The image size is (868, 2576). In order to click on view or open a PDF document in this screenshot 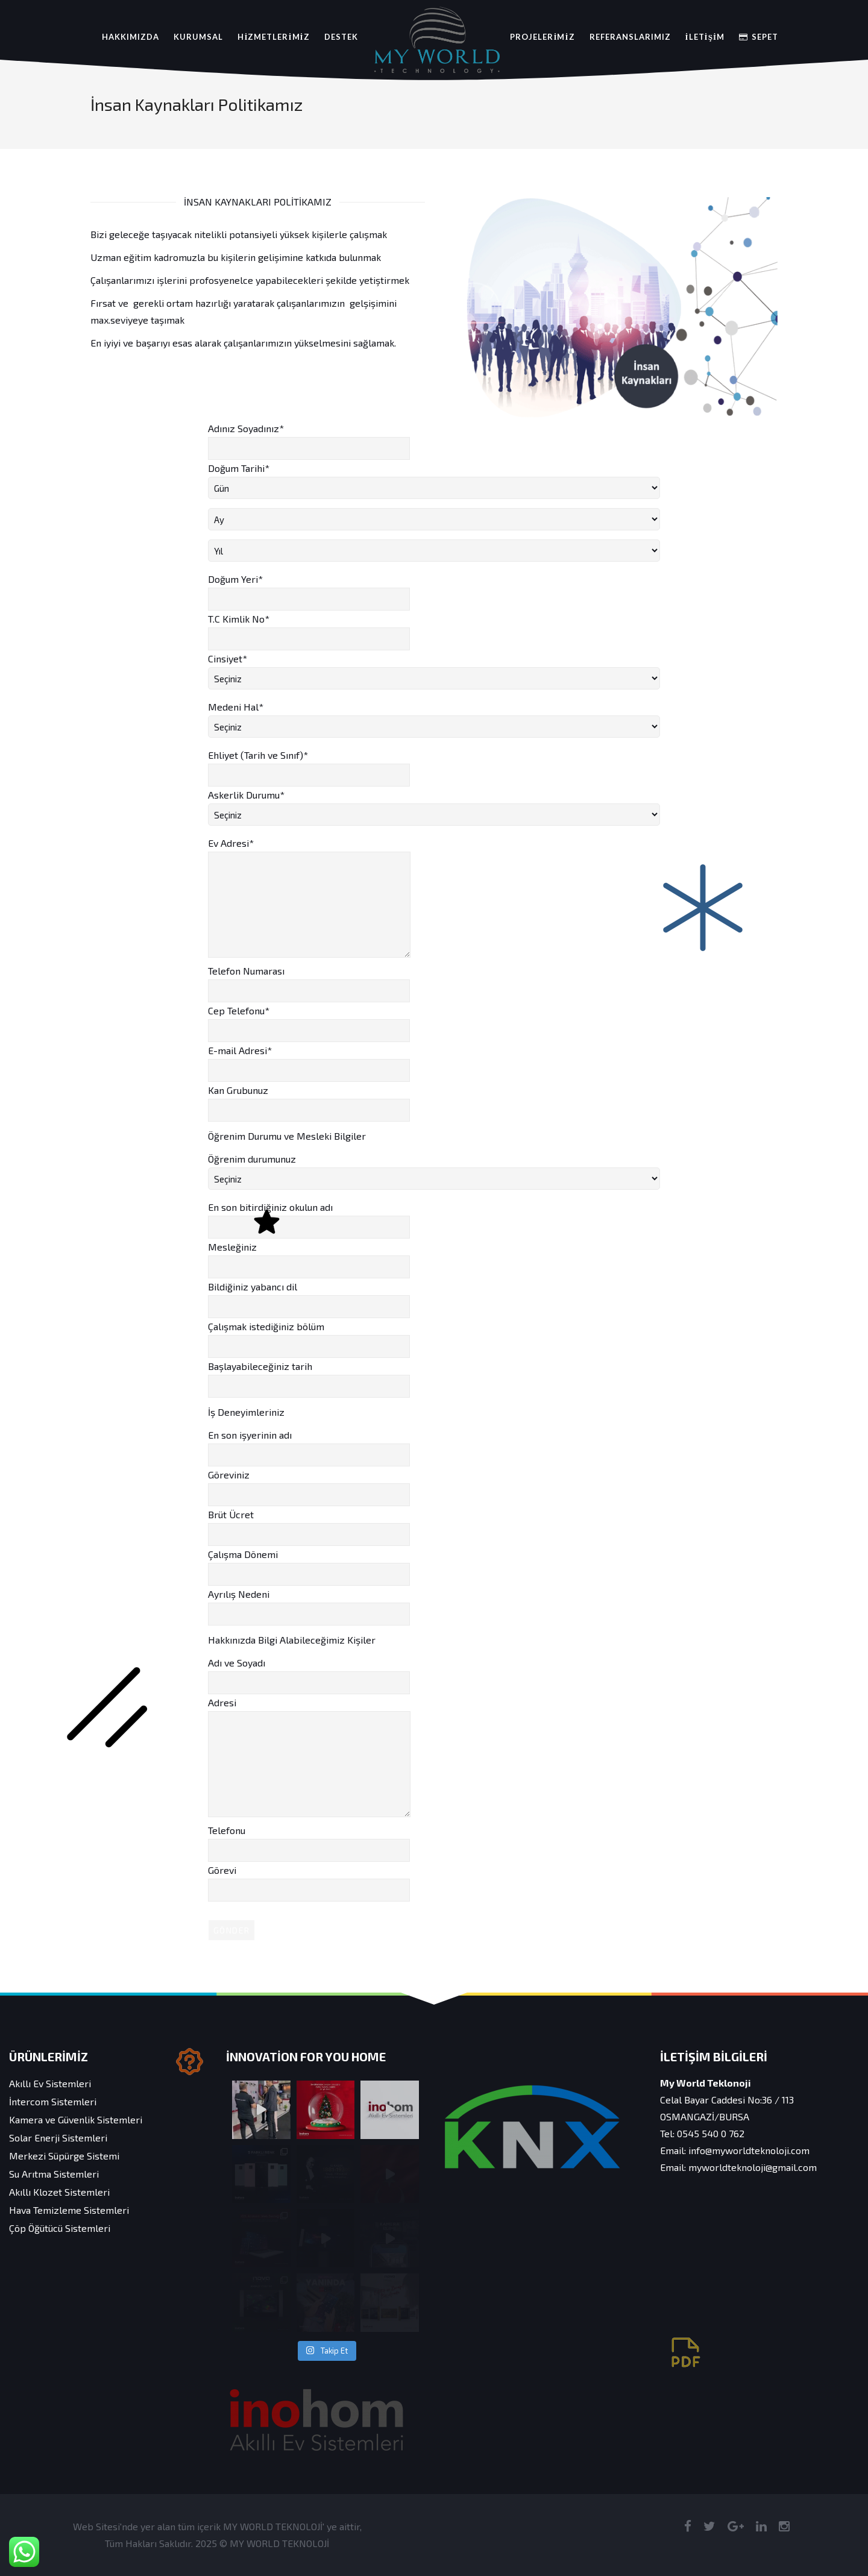, I will do `click(685, 2354)`.